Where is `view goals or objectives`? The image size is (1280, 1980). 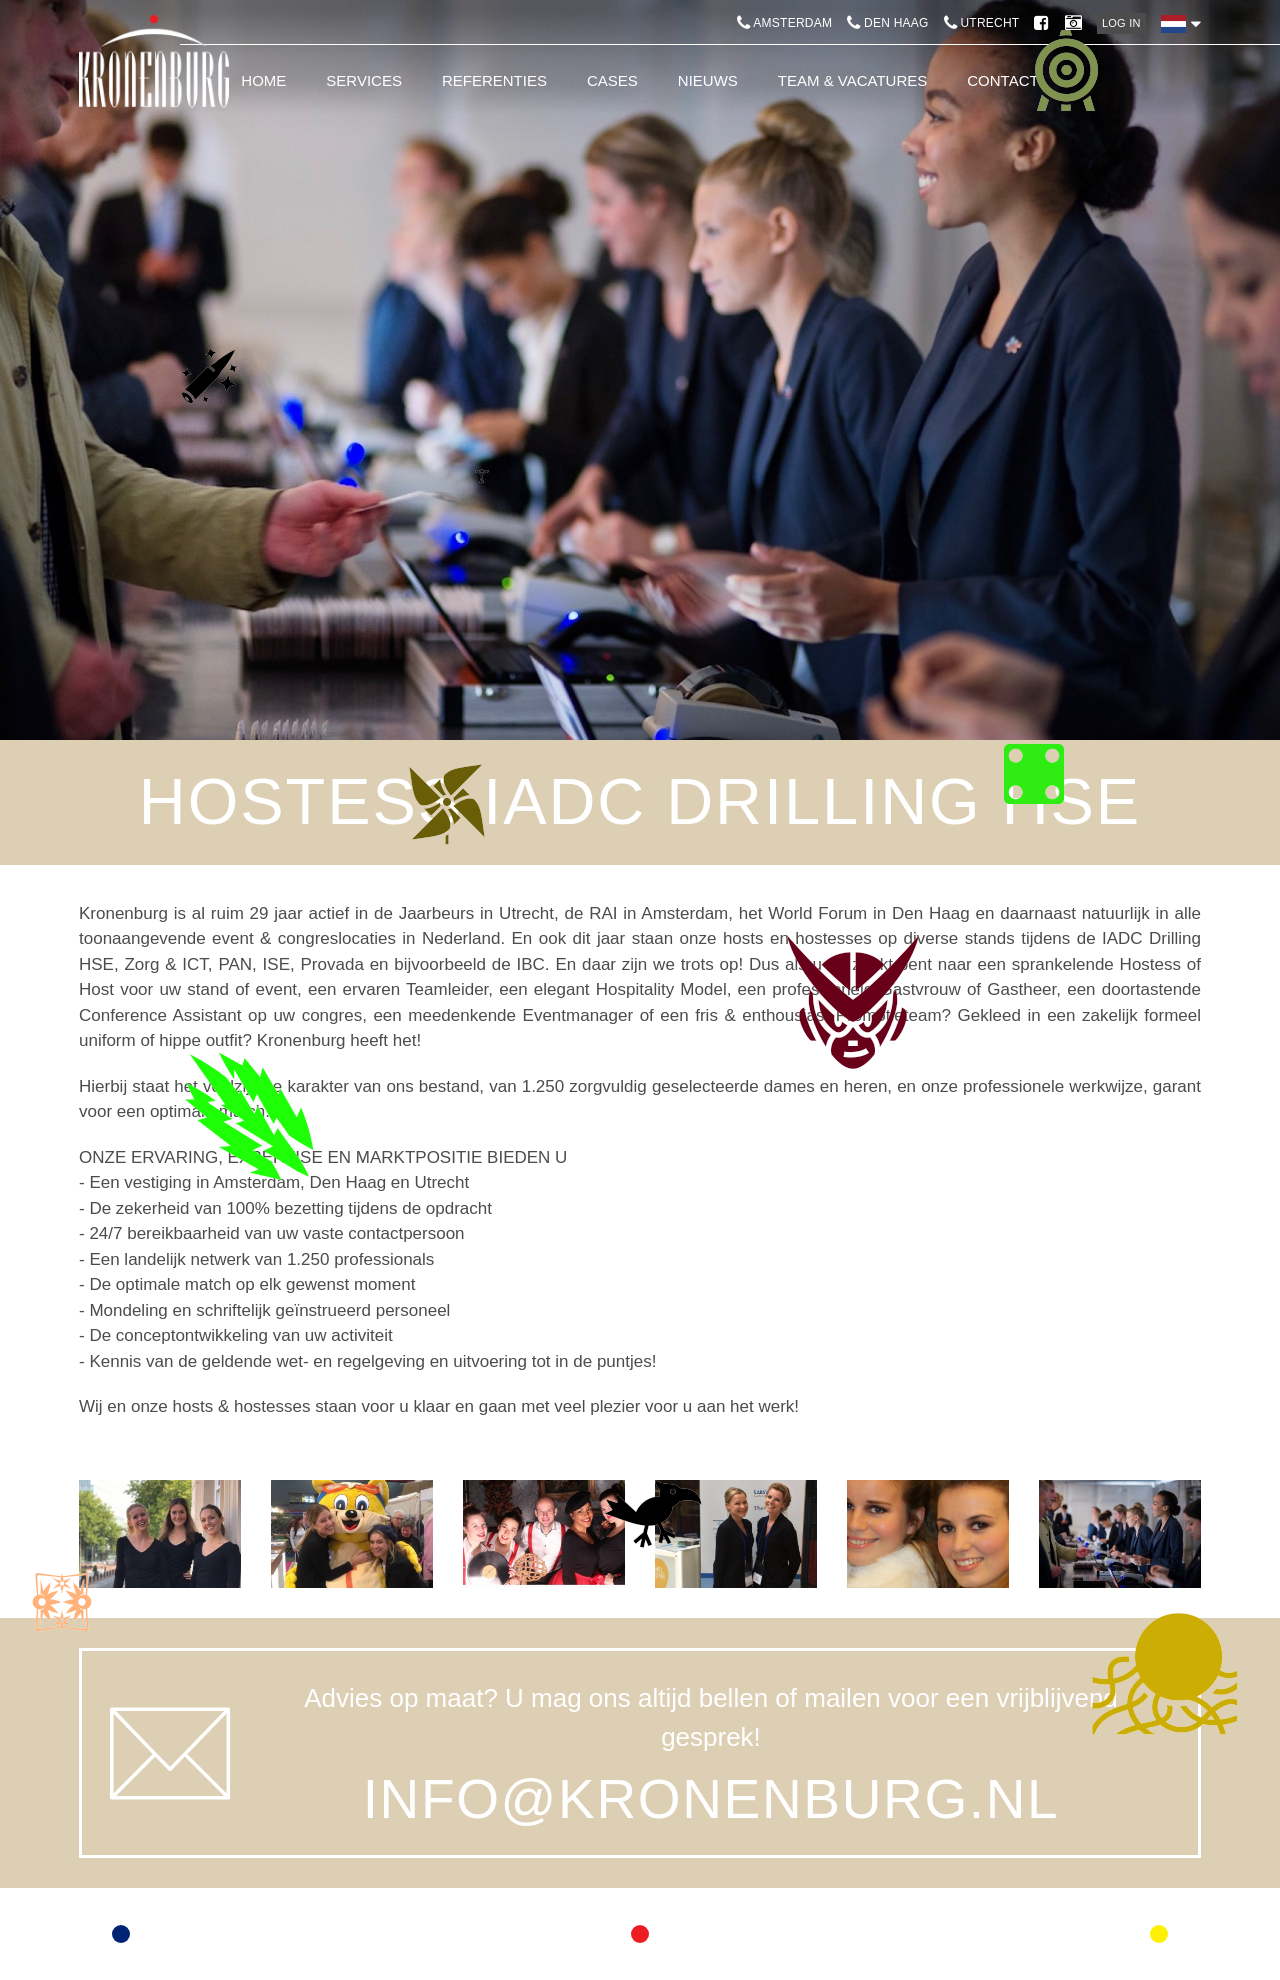
view goals or objectives is located at coordinates (1066, 70).